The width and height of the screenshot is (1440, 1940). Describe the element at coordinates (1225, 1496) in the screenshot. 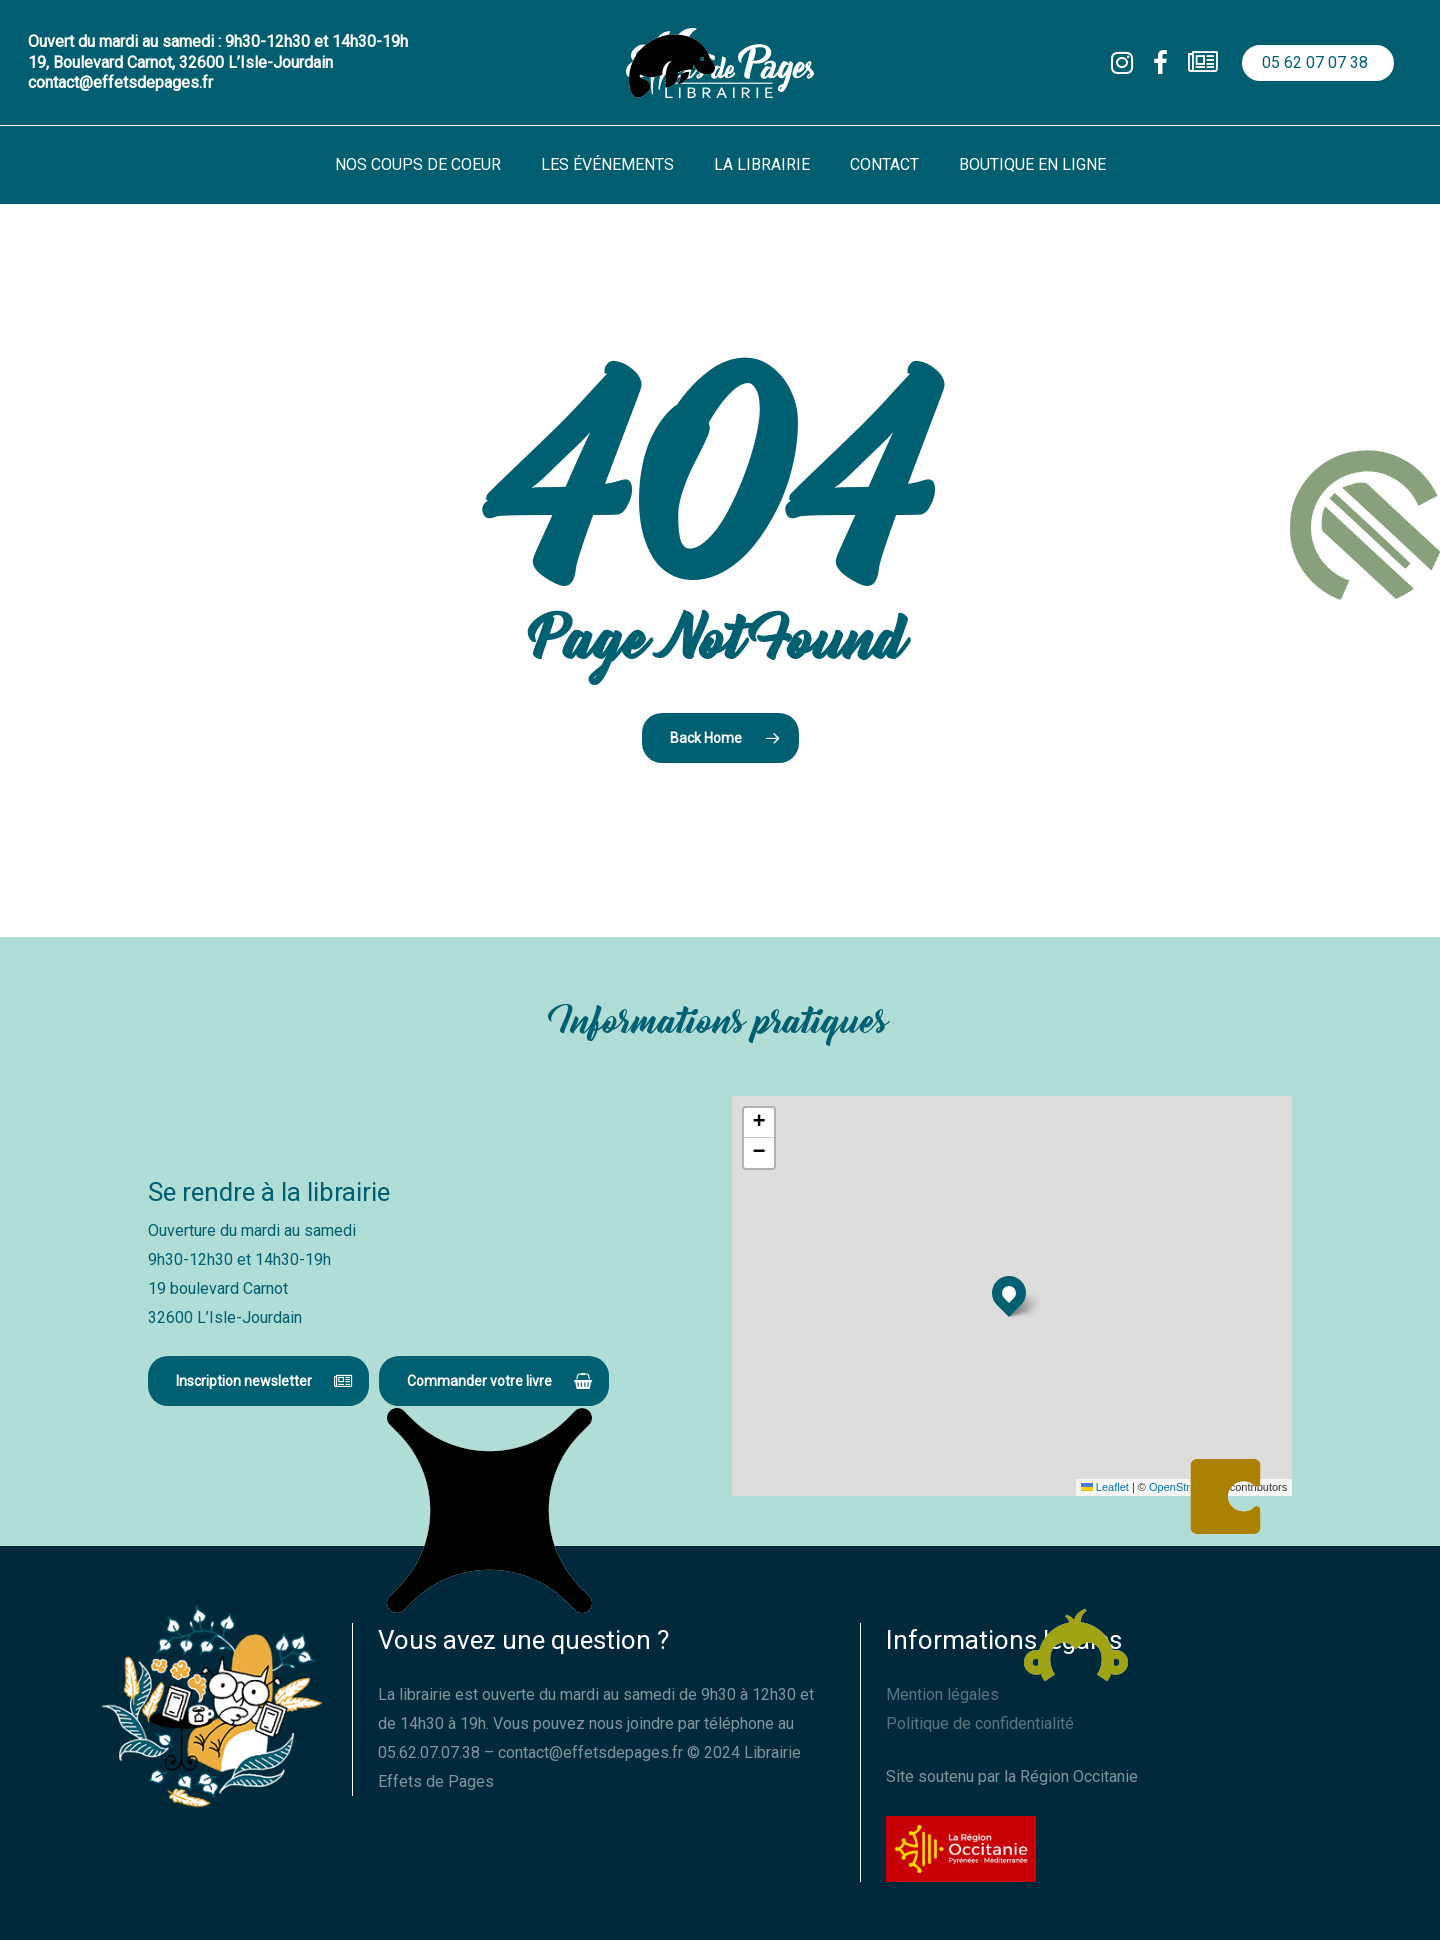

I see `open coda document` at that location.